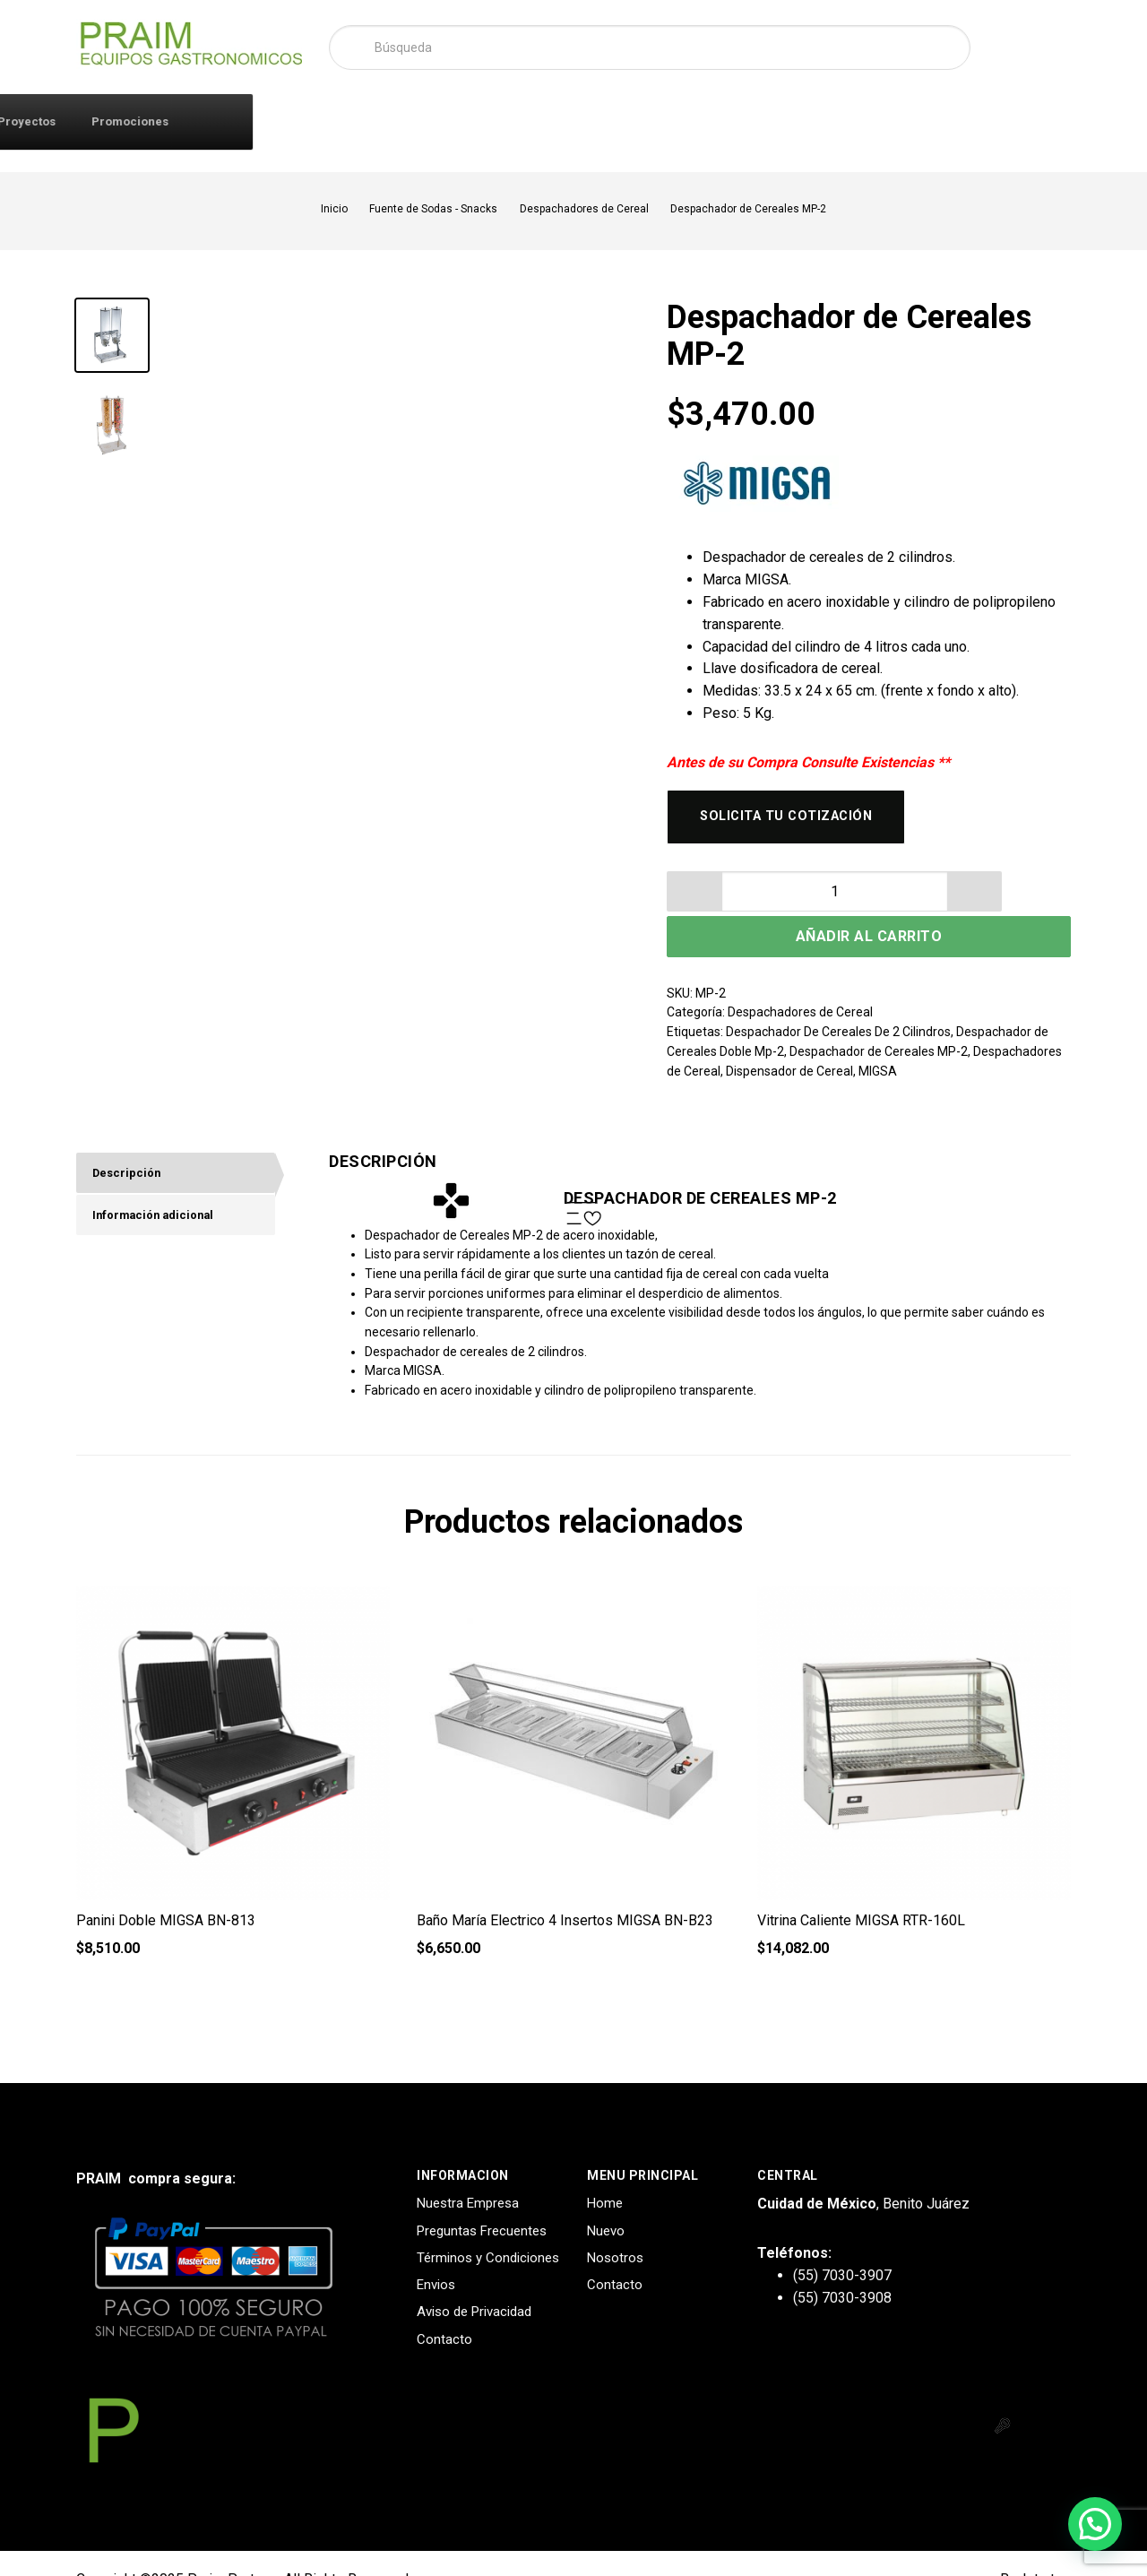 This screenshot has height=2576, width=1147. Describe the element at coordinates (451, 1200) in the screenshot. I see `access gaming features or settings` at that location.